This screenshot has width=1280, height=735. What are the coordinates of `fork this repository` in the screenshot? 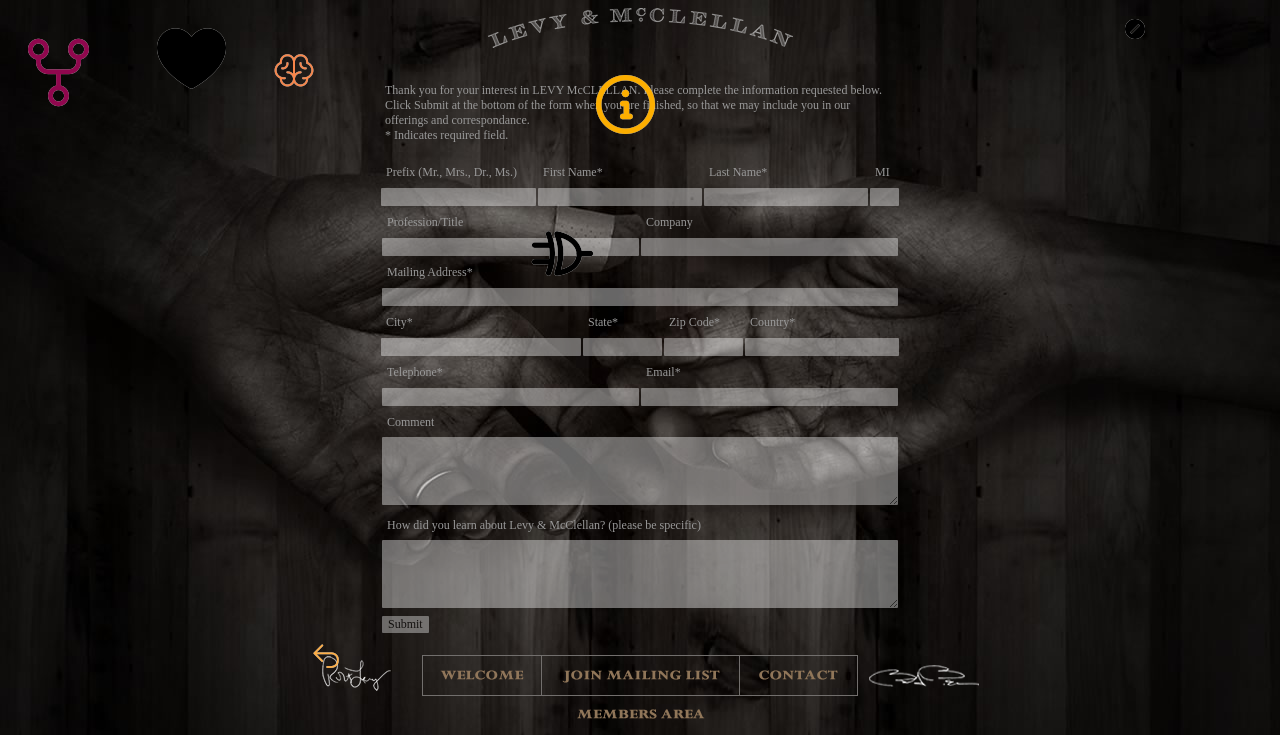 It's located at (58, 72).